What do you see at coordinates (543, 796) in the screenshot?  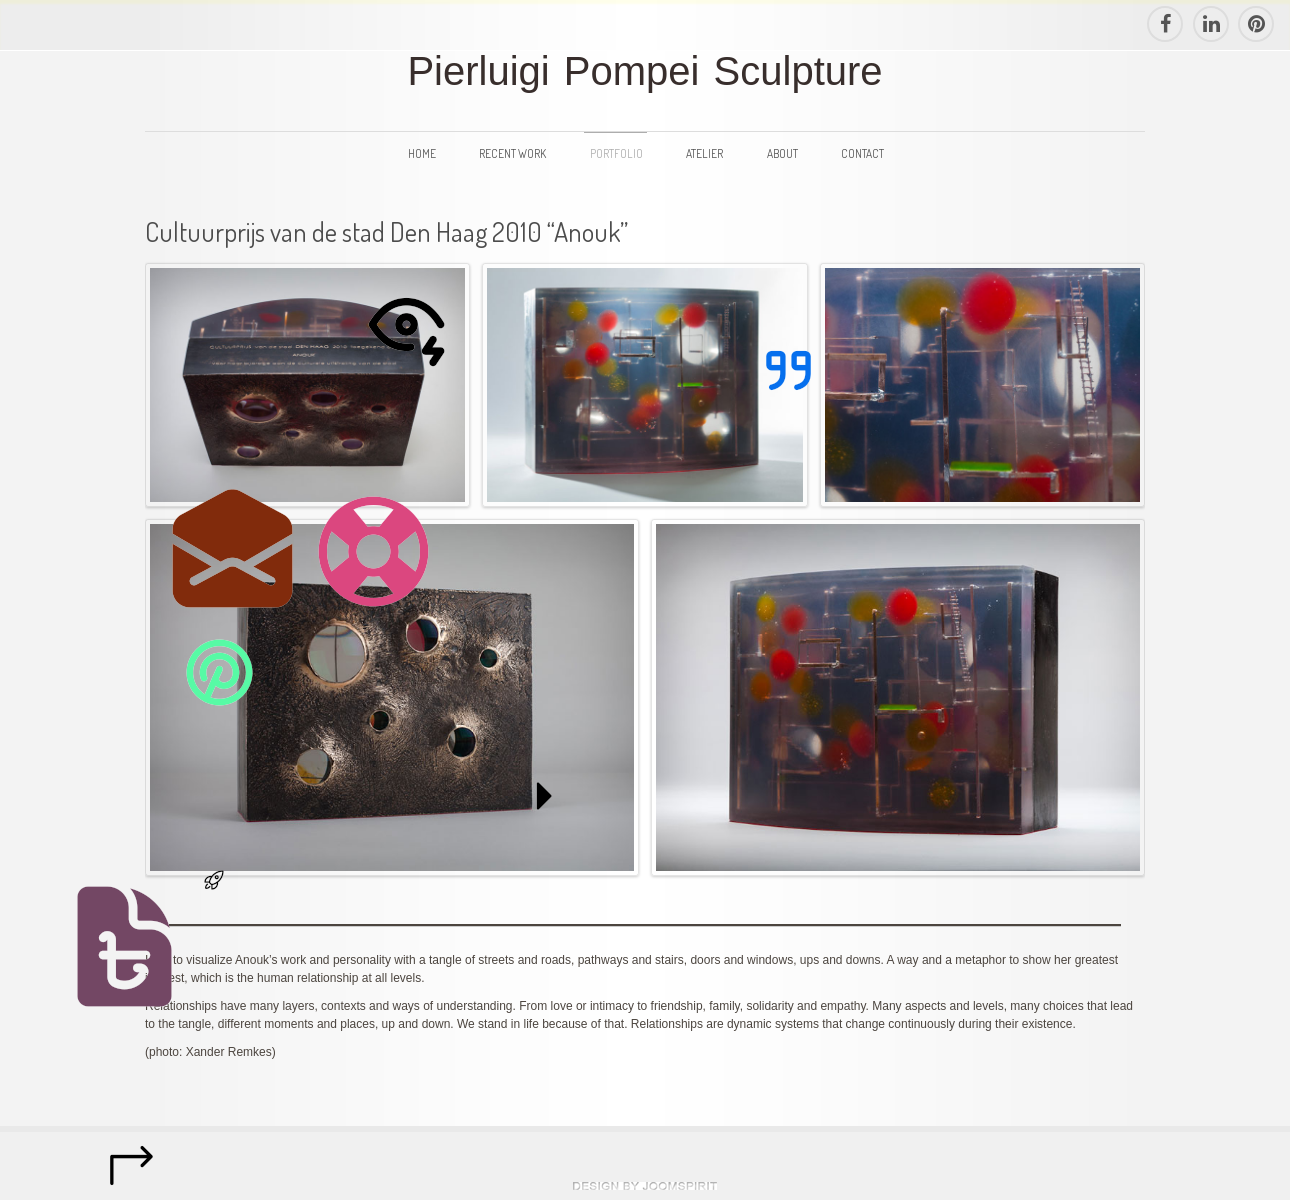 I see `navigate to the next item or screen` at bounding box center [543, 796].